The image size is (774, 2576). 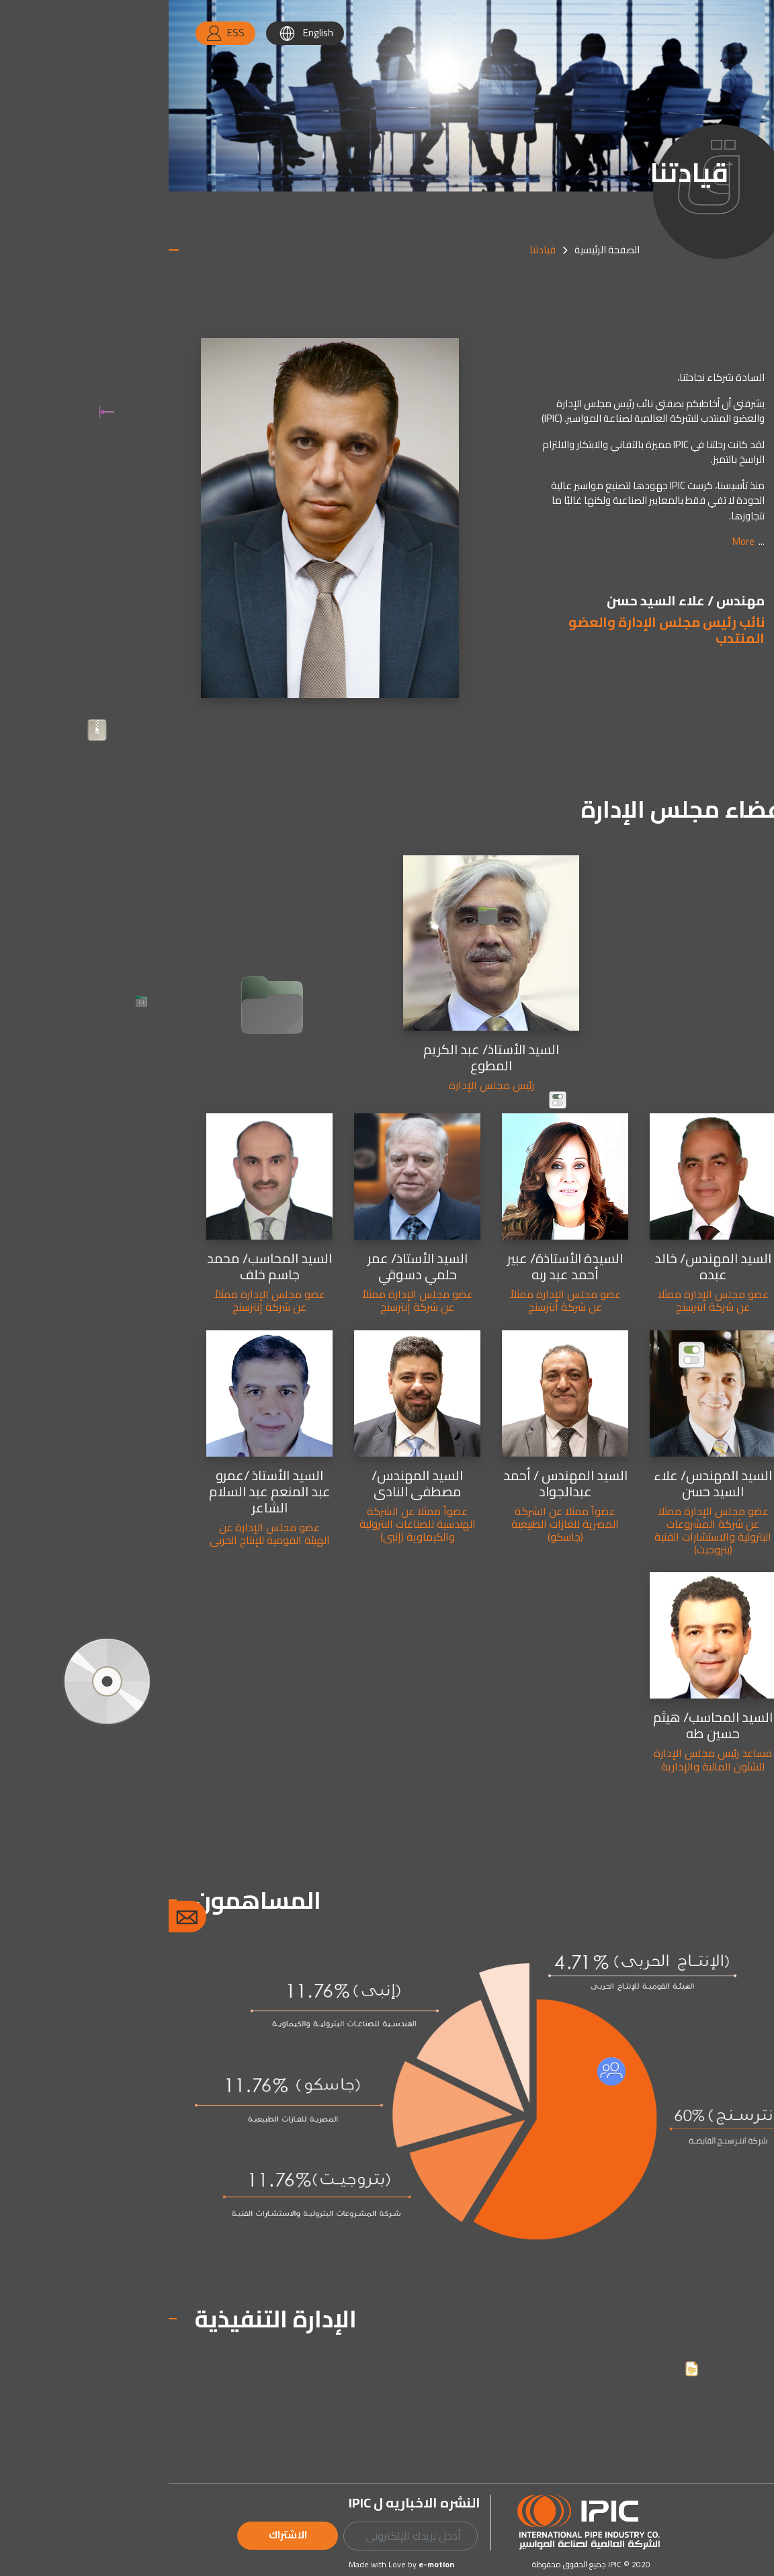 I want to click on open your videos folder, so click(x=141, y=1001).